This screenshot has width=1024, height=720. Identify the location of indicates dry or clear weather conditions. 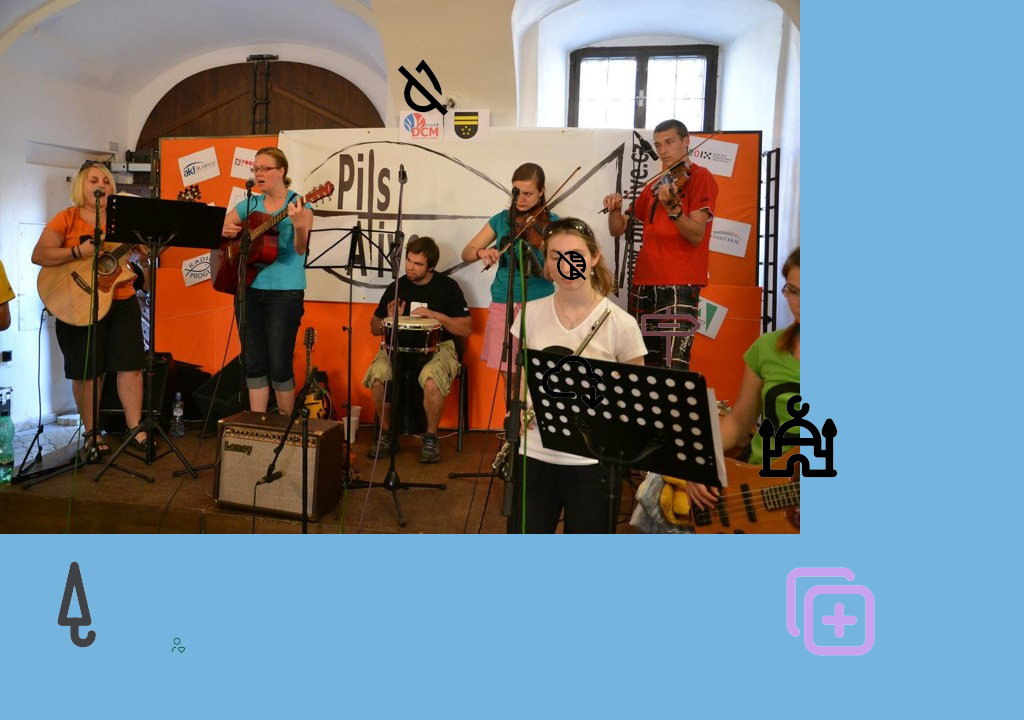
(74, 604).